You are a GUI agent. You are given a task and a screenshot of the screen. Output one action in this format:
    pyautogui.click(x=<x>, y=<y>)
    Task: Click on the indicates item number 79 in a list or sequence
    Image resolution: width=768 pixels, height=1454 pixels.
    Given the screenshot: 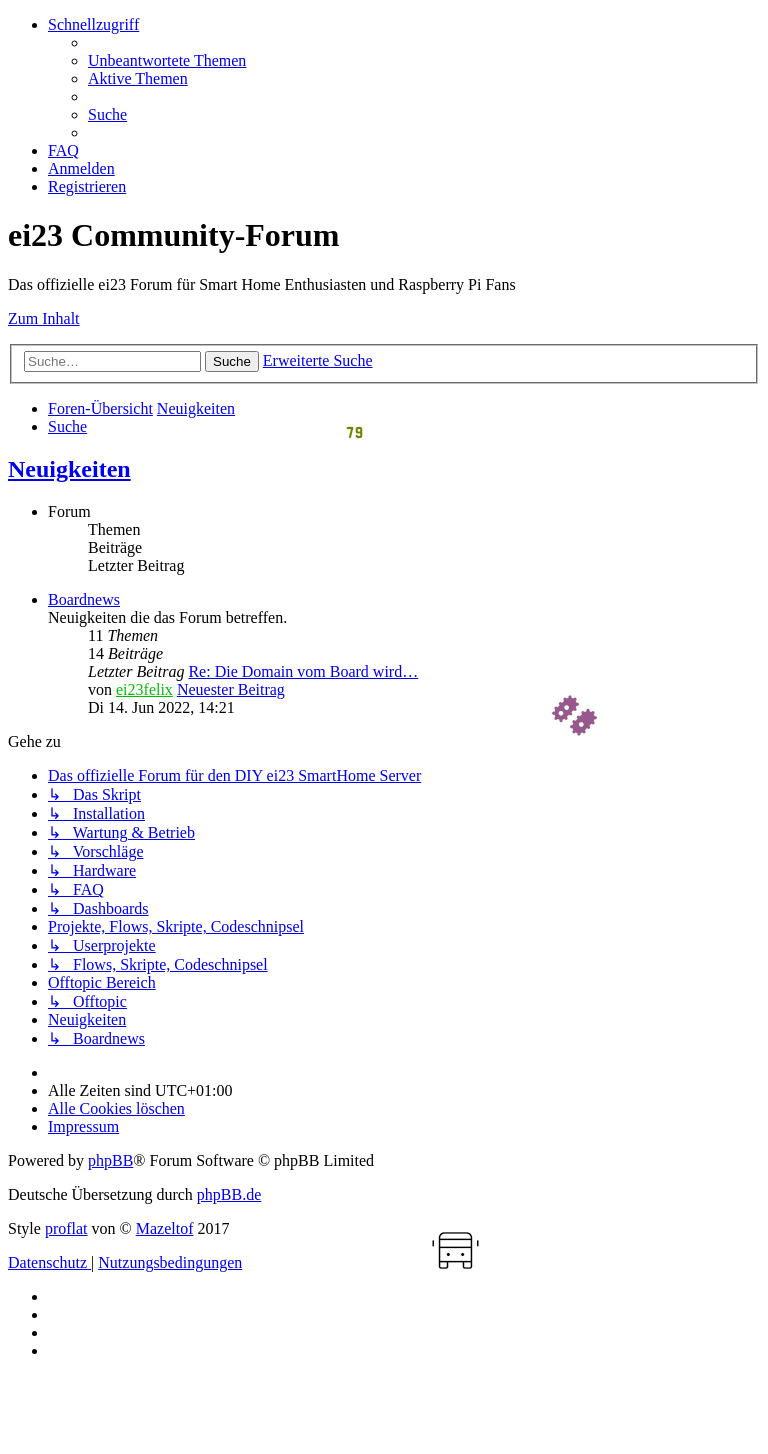 What is the action you would take?
    pyautogui.click(x=354, y=432)
    